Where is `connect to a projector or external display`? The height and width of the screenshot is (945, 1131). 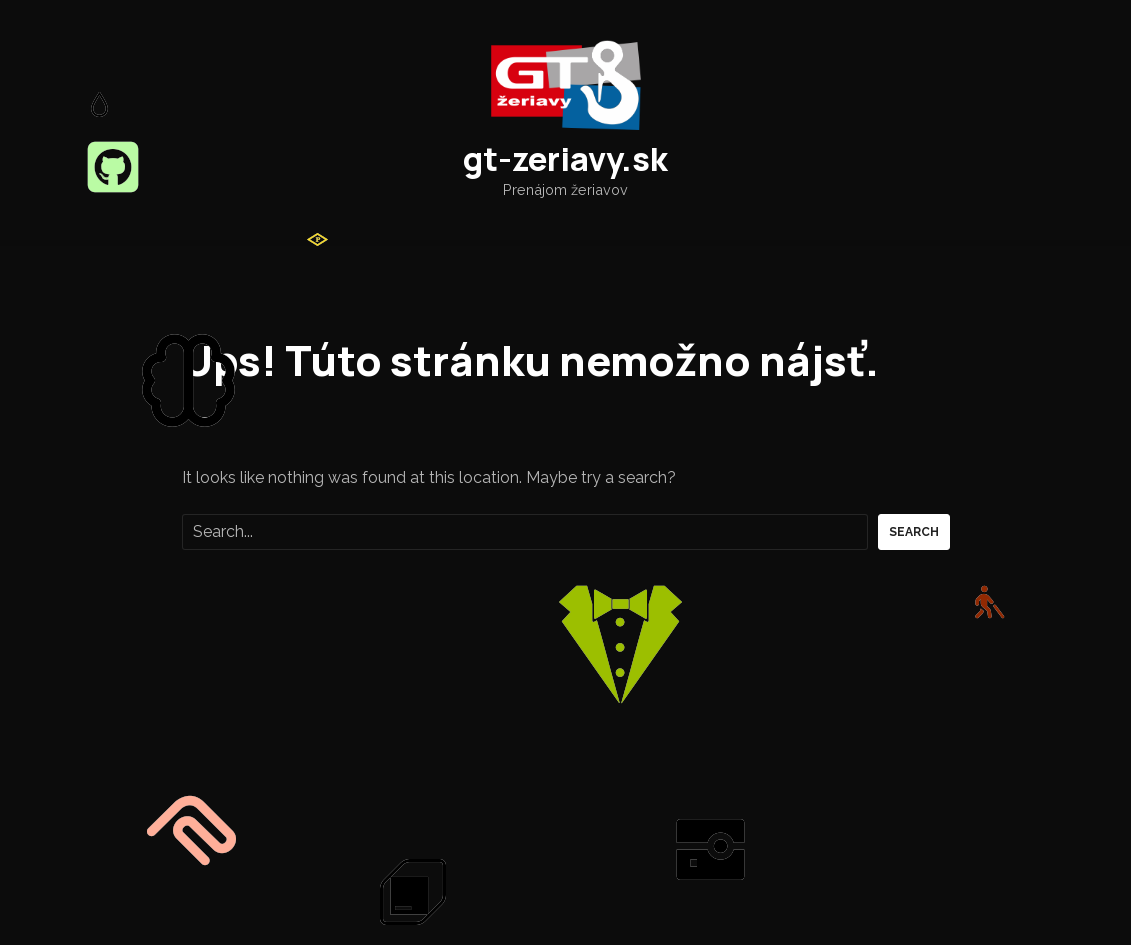
connect to a projector or external display is located at coordinates (710, 849).